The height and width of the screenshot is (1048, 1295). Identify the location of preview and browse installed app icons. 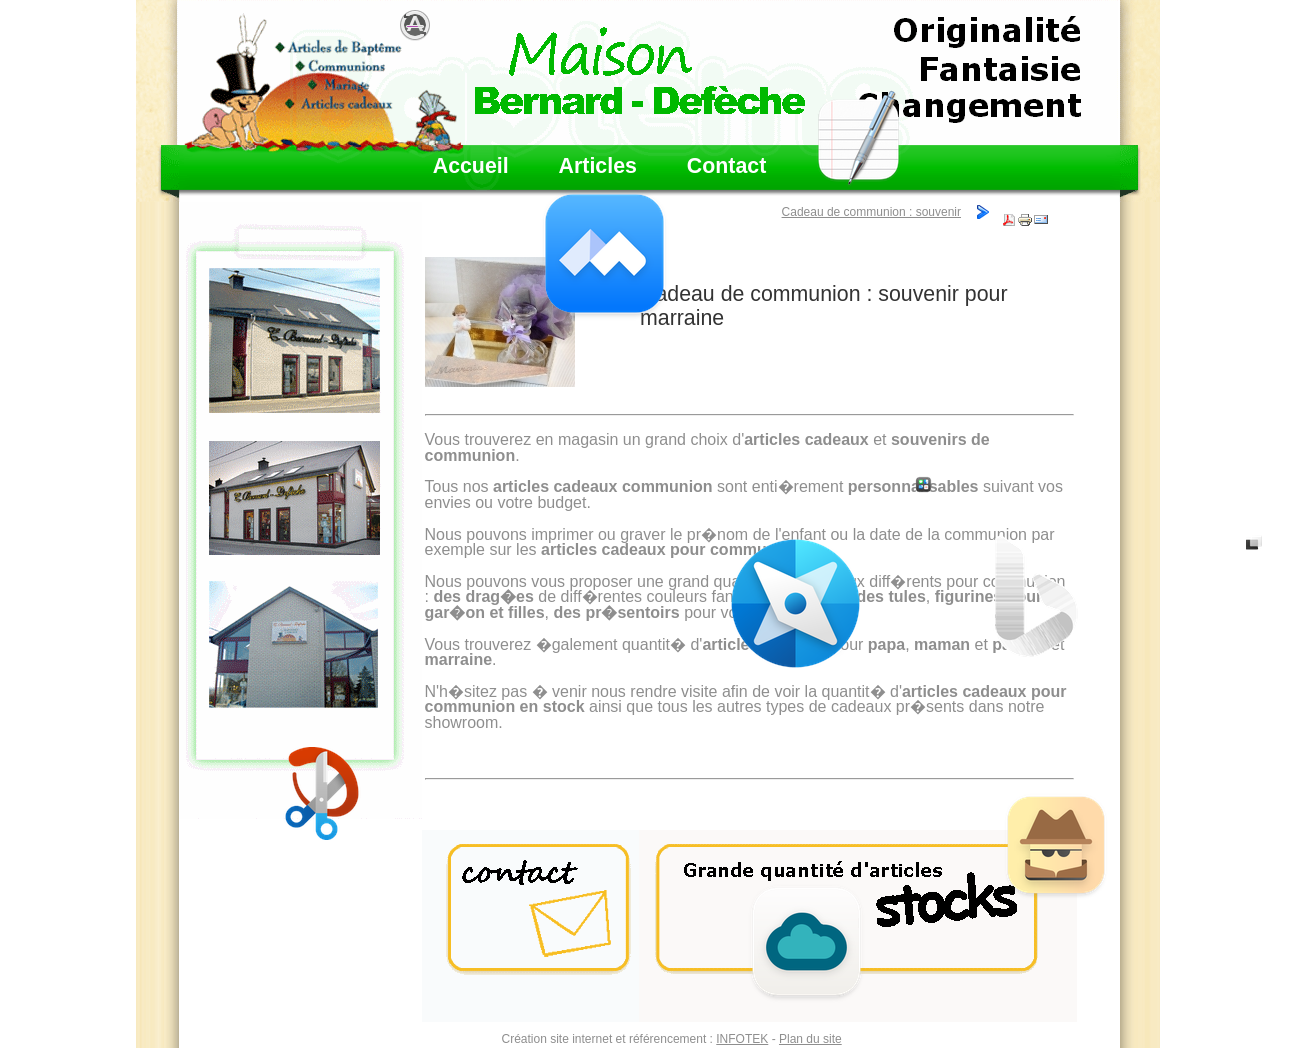
(923, 484).